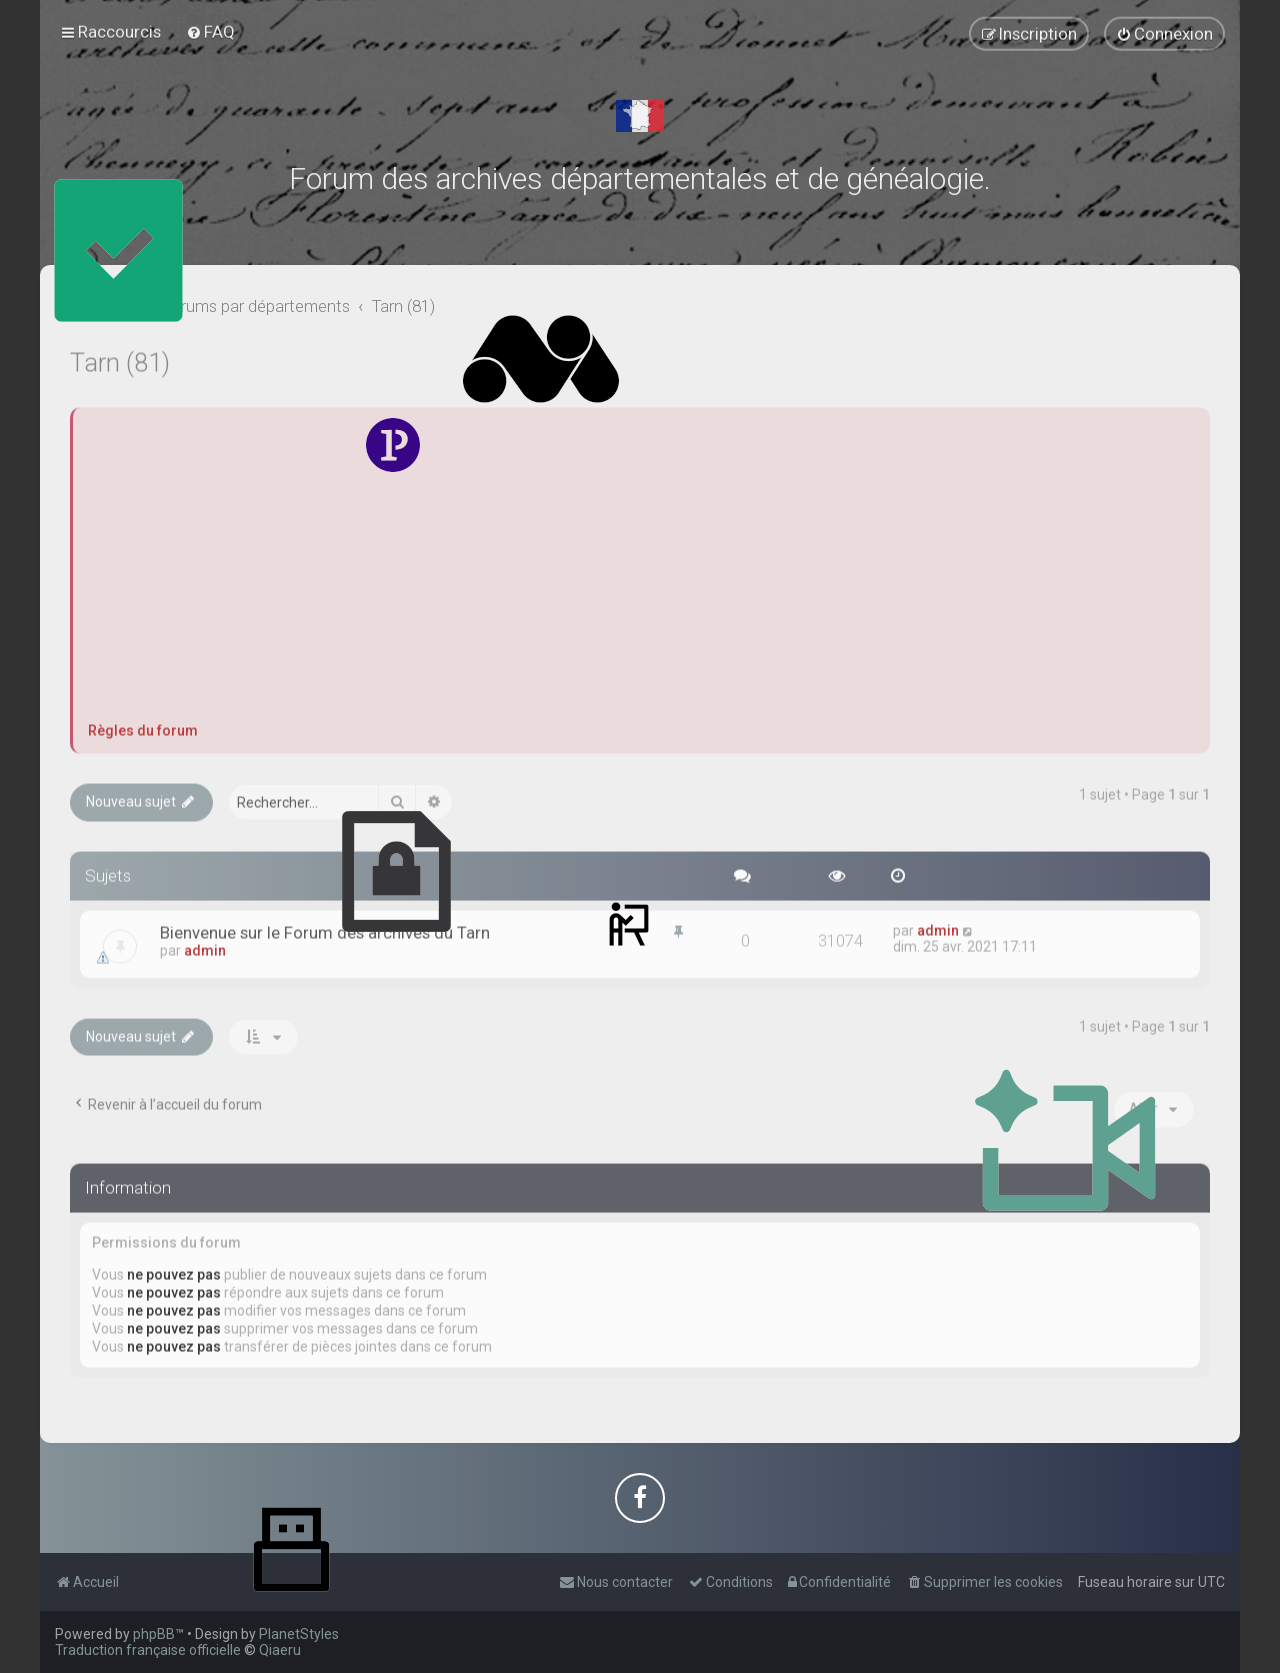  I want to click on Processing Foundation logo, so click(393, 445).